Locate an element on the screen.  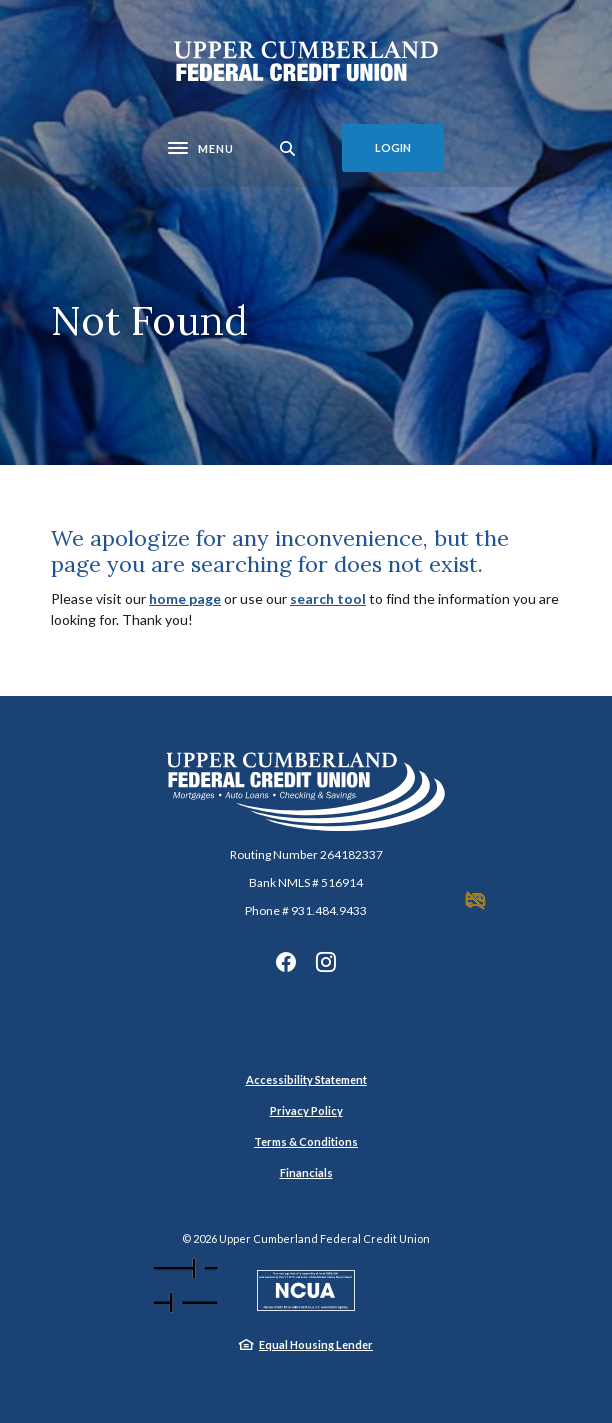
adjust settings or preferences is located at coordinates (185, 1285).